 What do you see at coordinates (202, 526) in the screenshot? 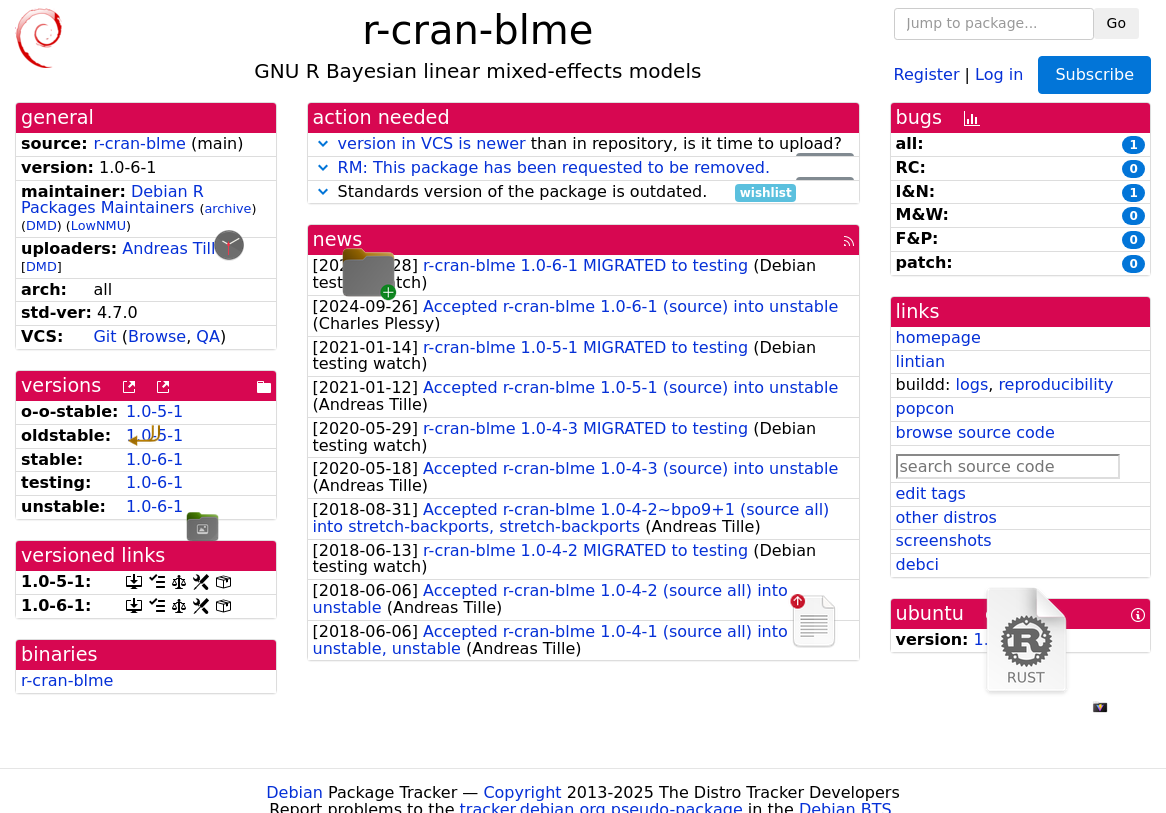
I see `open your pictures folder` at bounding box center [202, 526].